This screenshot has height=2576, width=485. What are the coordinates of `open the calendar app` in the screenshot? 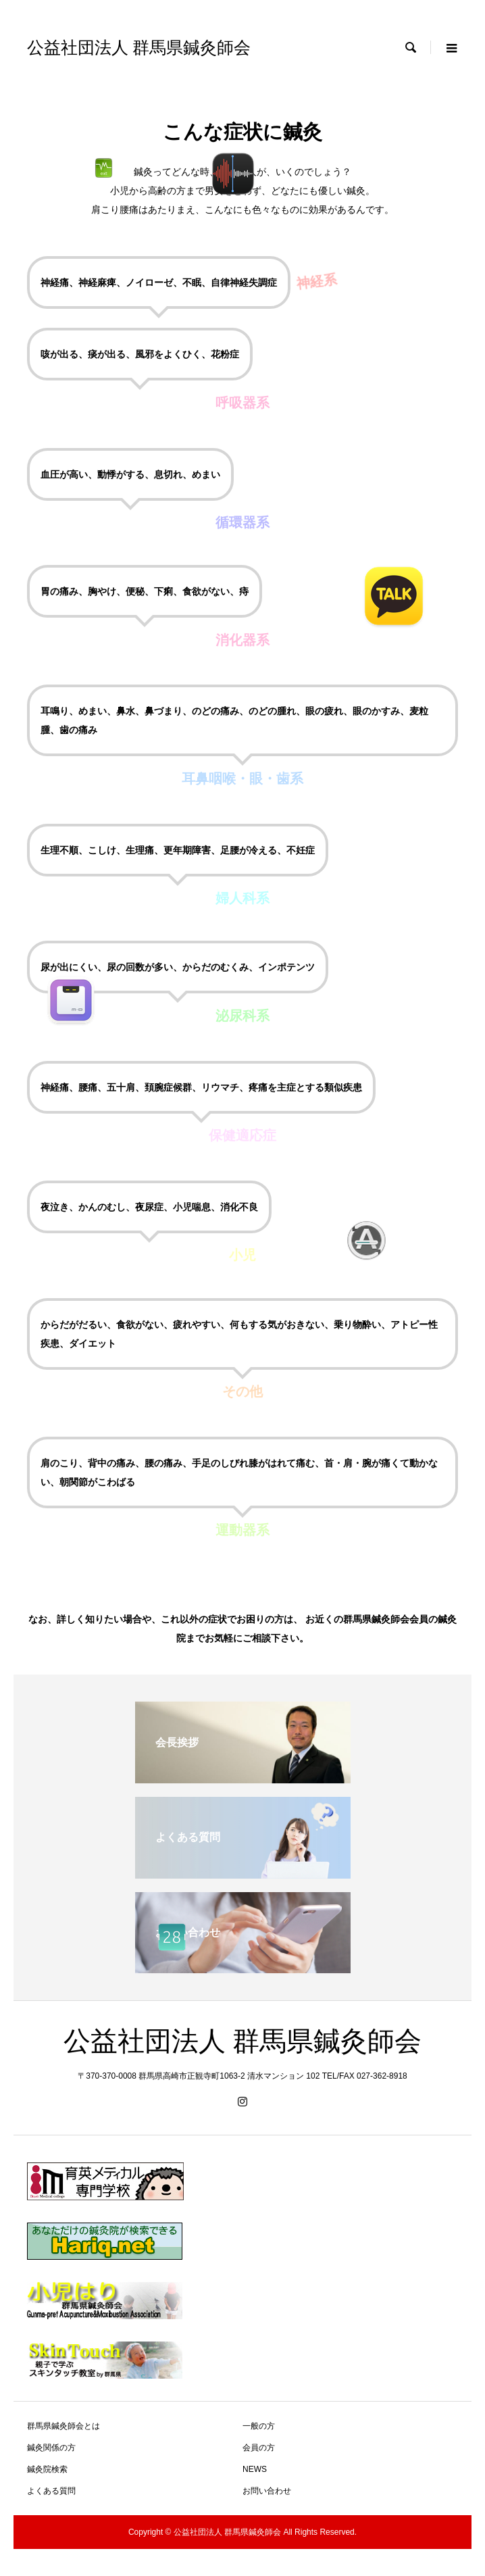 It's located at (172, 1937).